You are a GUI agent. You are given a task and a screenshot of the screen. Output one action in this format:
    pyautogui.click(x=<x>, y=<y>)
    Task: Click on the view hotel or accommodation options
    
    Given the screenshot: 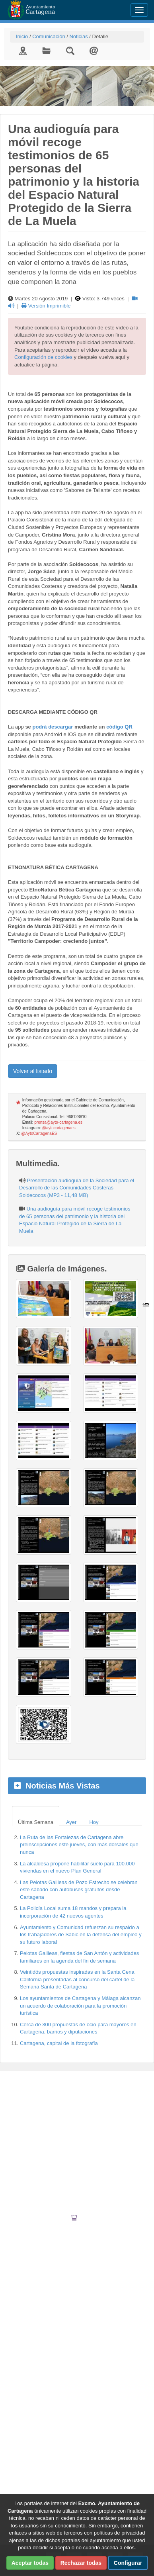 What is the action you would take?
    pyautogui.click(x=146, y=1305)
    